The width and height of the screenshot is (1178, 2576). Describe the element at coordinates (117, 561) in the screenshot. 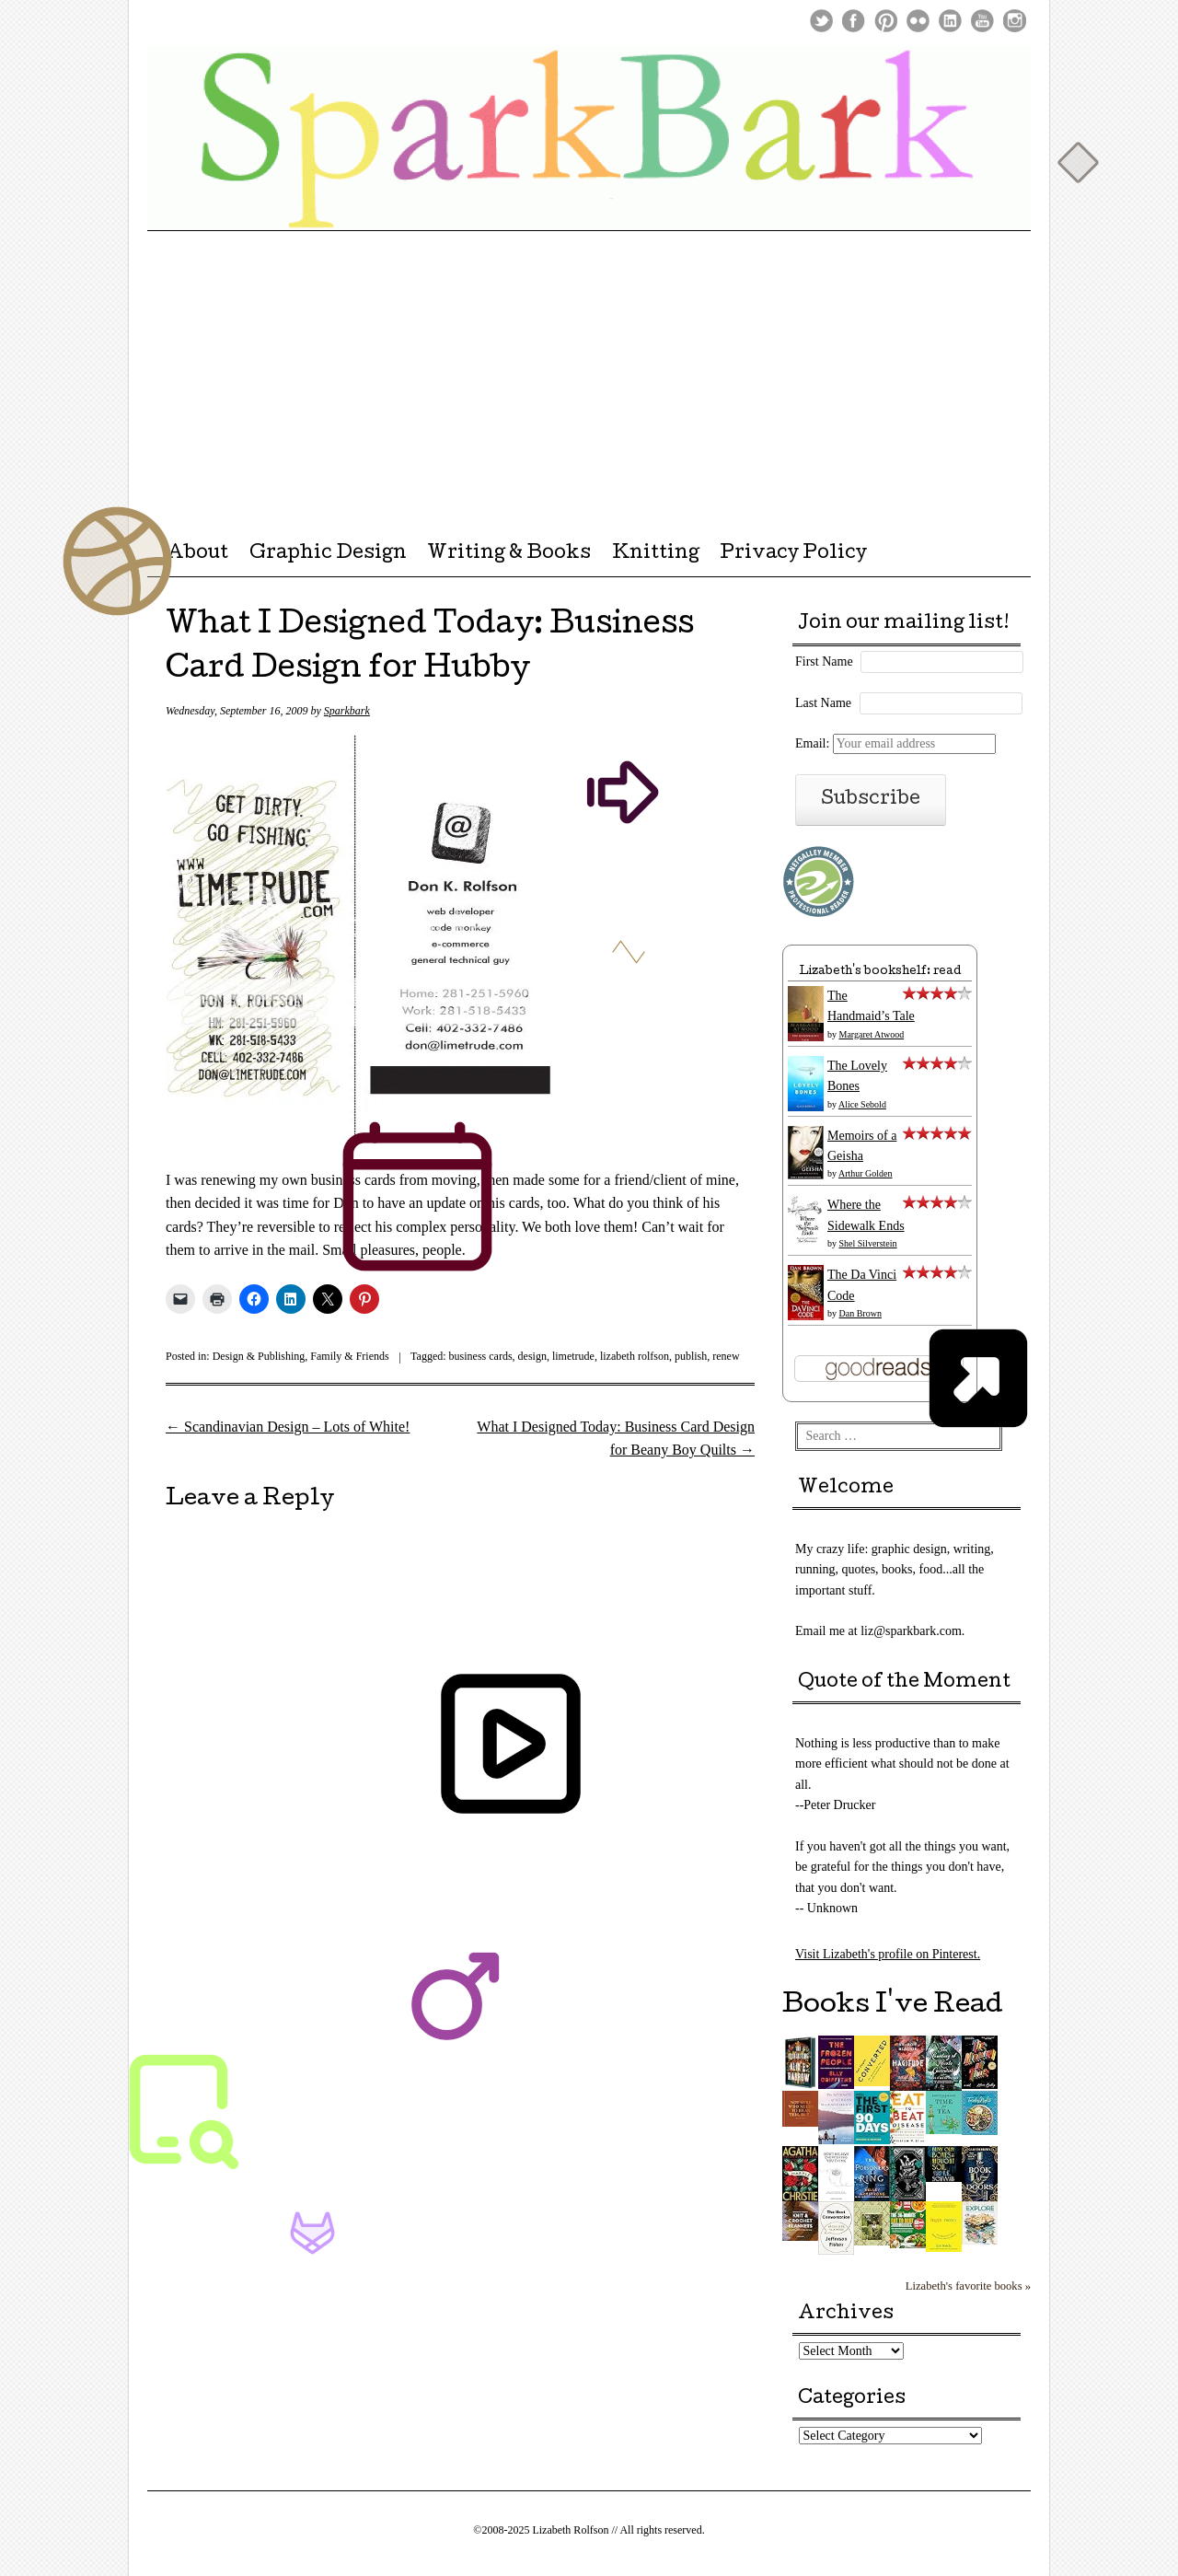

I see `visit dribbble profile or portfolio` at that location.